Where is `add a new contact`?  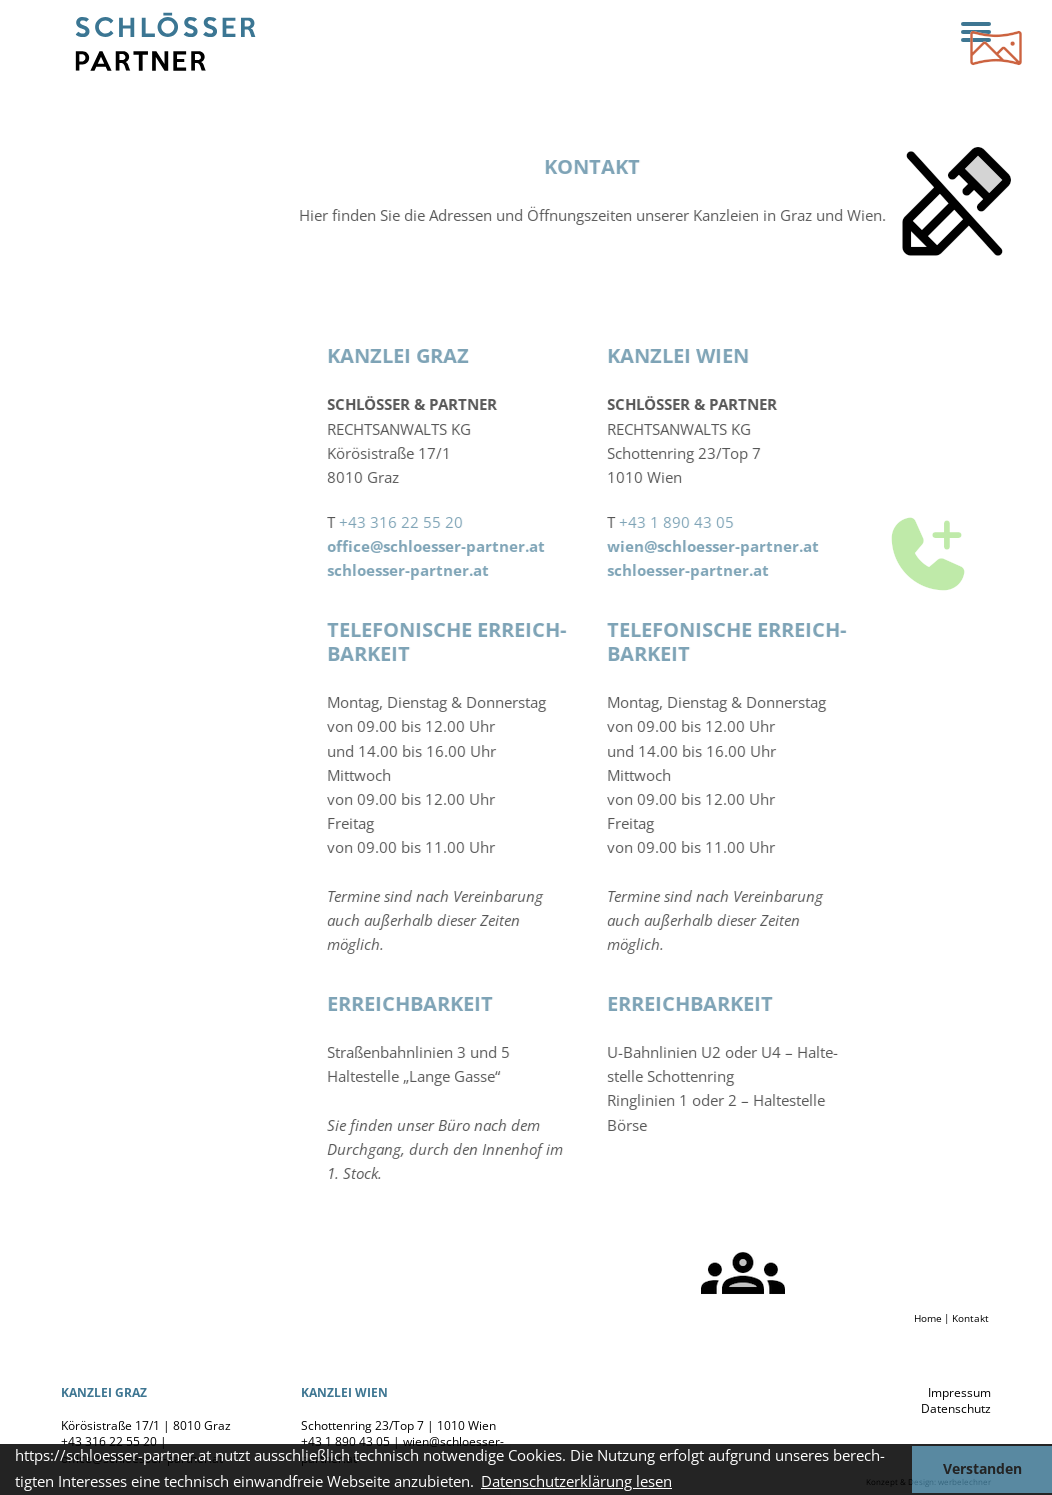 add a new contact is located at coordinates (929, 552).